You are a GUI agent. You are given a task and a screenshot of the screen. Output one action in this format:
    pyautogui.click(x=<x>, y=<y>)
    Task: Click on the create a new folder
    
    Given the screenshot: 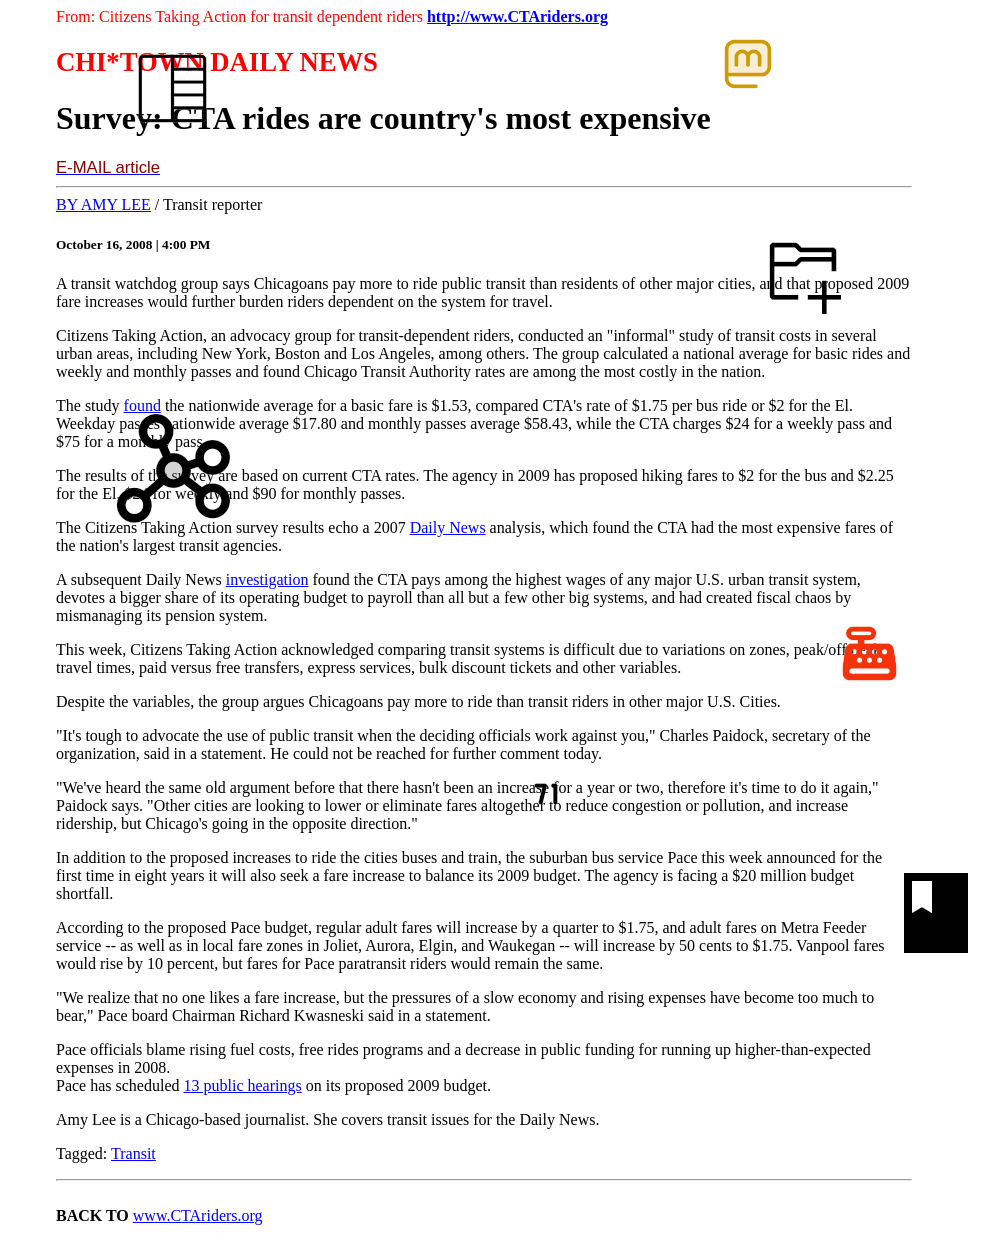 What is the action you would take?
    pyautogui.click(x=803, y=276)
    